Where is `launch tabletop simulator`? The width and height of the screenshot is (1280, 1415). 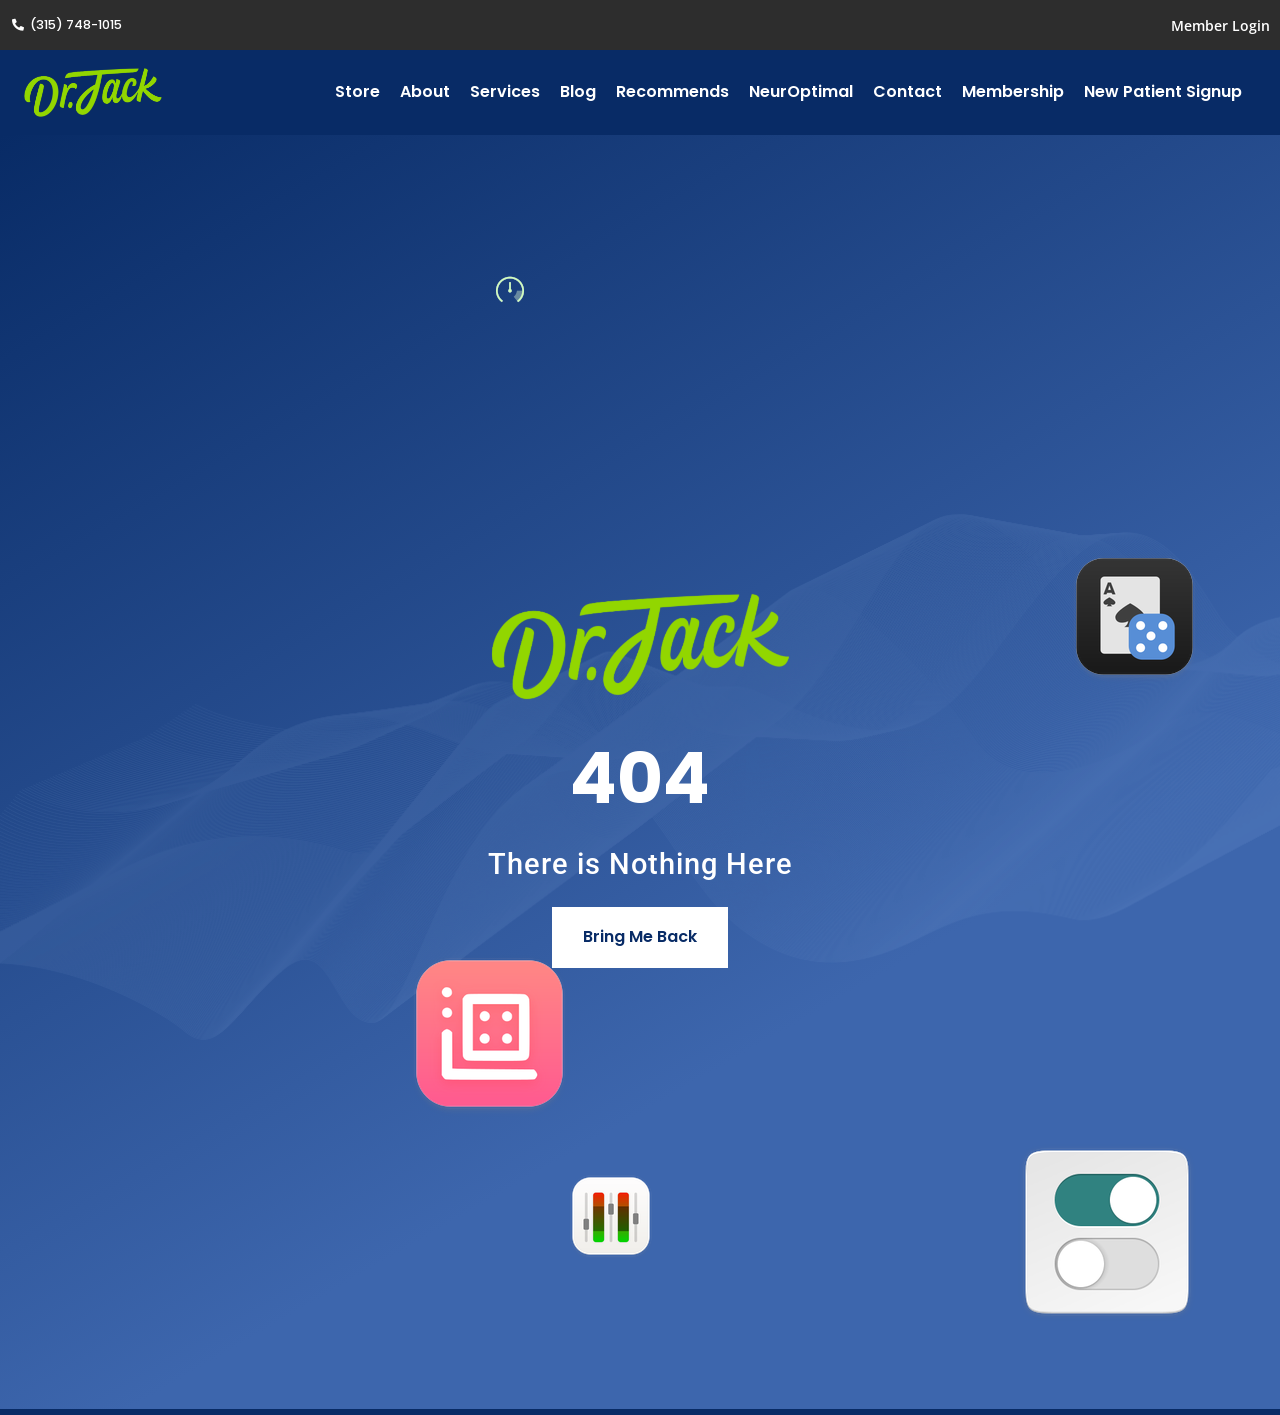
launch tabletop simulator is located at coordinates (1134, 616).